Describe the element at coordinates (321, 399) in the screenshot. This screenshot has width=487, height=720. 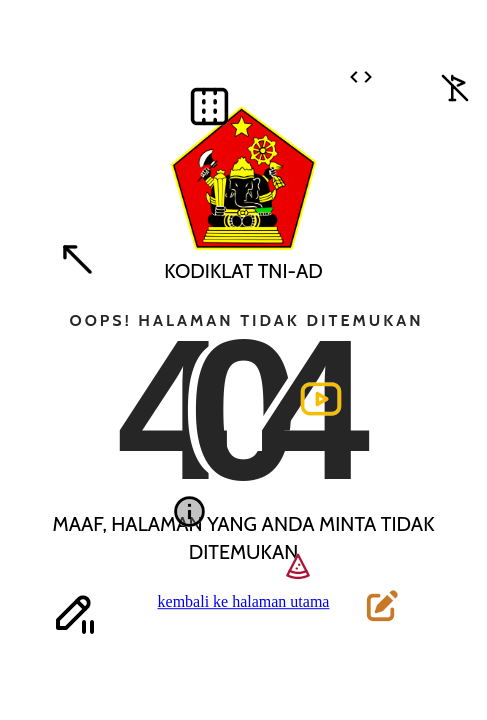
I see `open YouTube app` at that location.